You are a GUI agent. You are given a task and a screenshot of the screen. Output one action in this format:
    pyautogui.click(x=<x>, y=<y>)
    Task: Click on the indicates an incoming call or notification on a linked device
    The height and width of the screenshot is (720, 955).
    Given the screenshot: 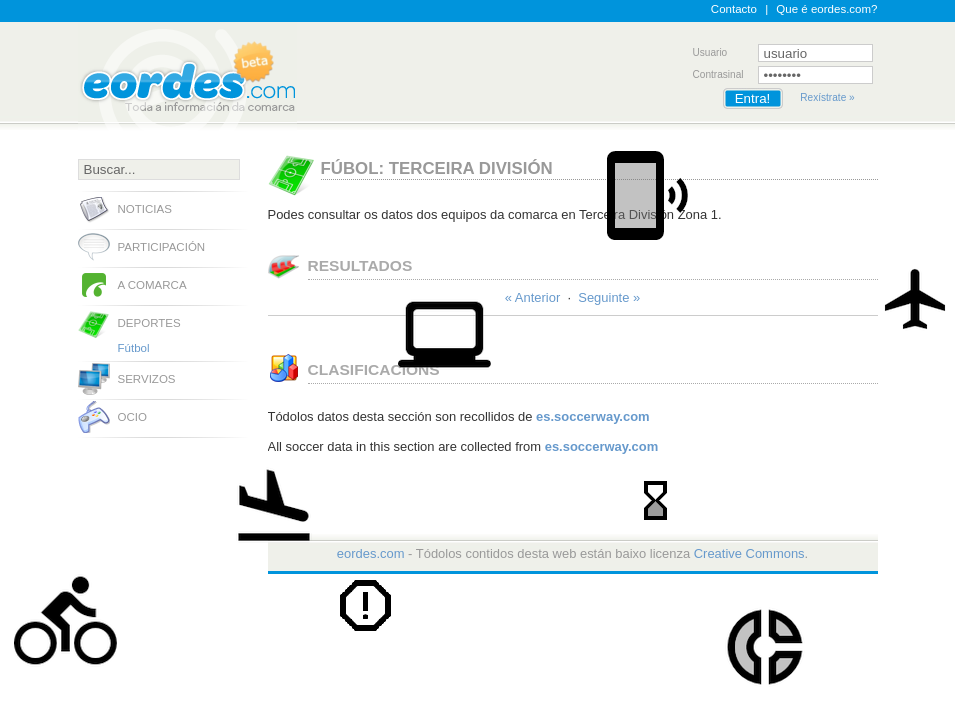 What is the action you would take?
    pyautogui.click(x=647, y=195)
    